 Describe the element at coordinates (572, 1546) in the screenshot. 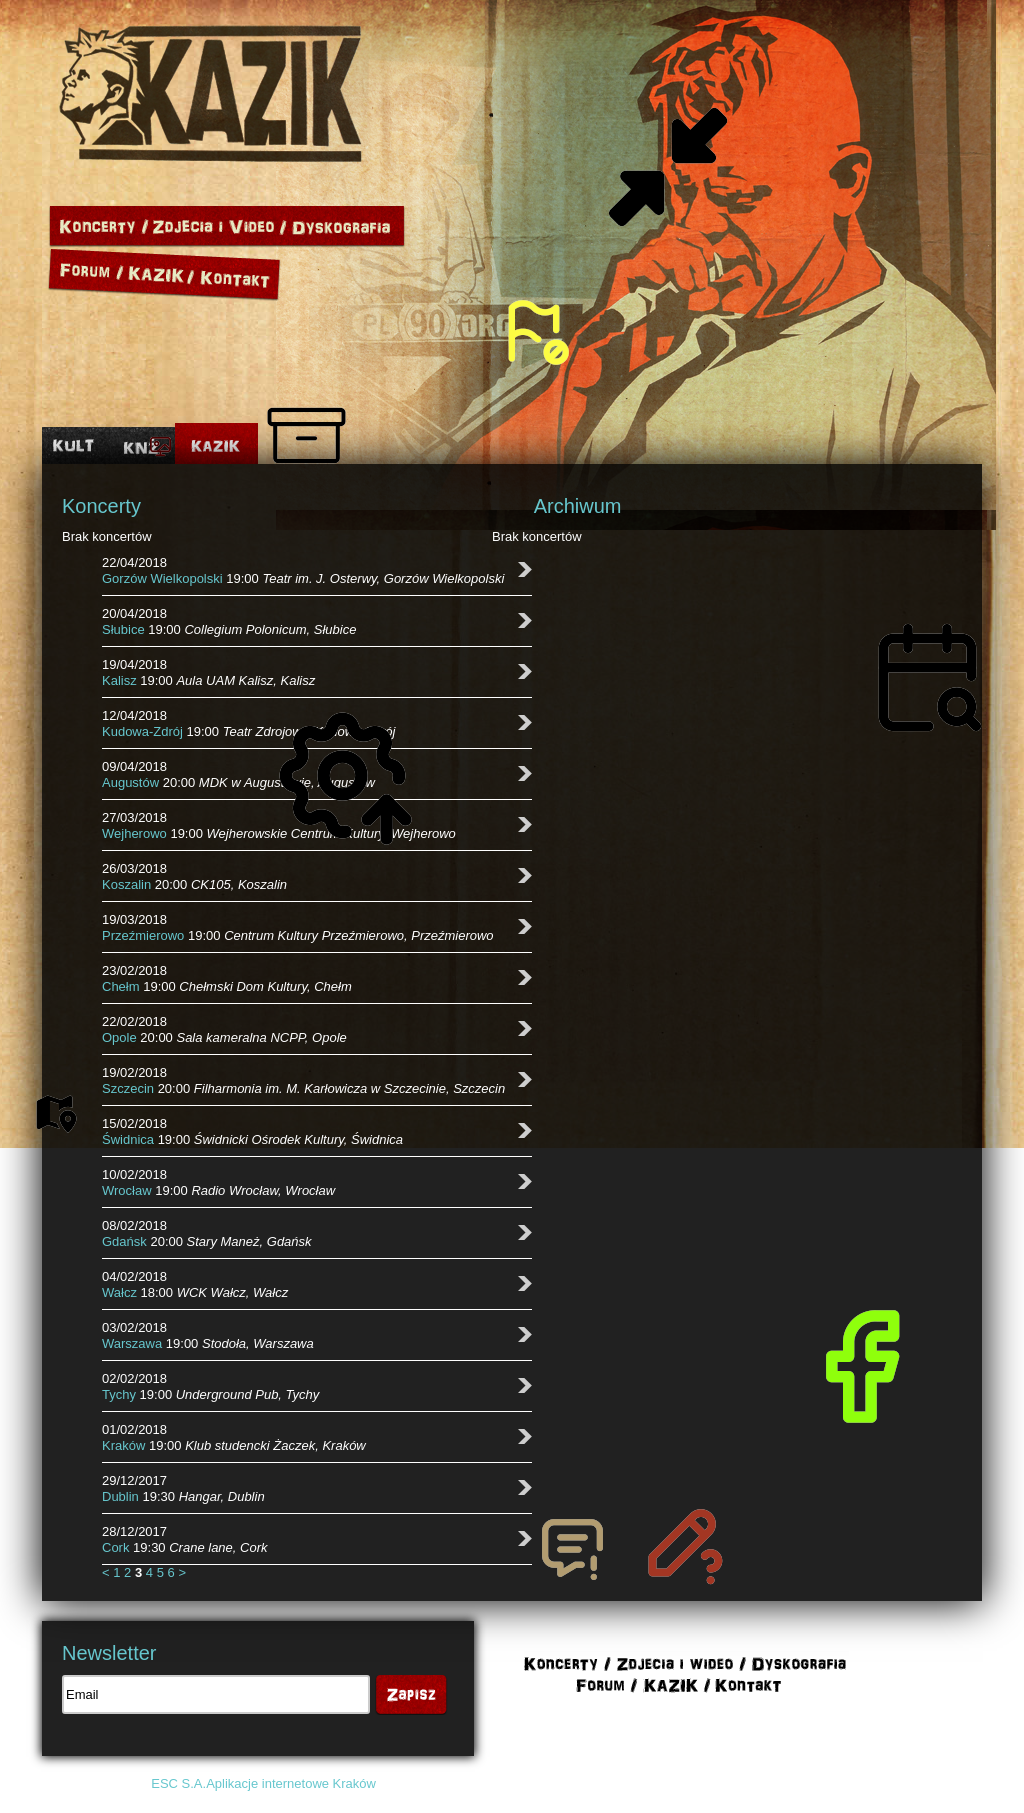

I see `message requires attention or action` at that location.